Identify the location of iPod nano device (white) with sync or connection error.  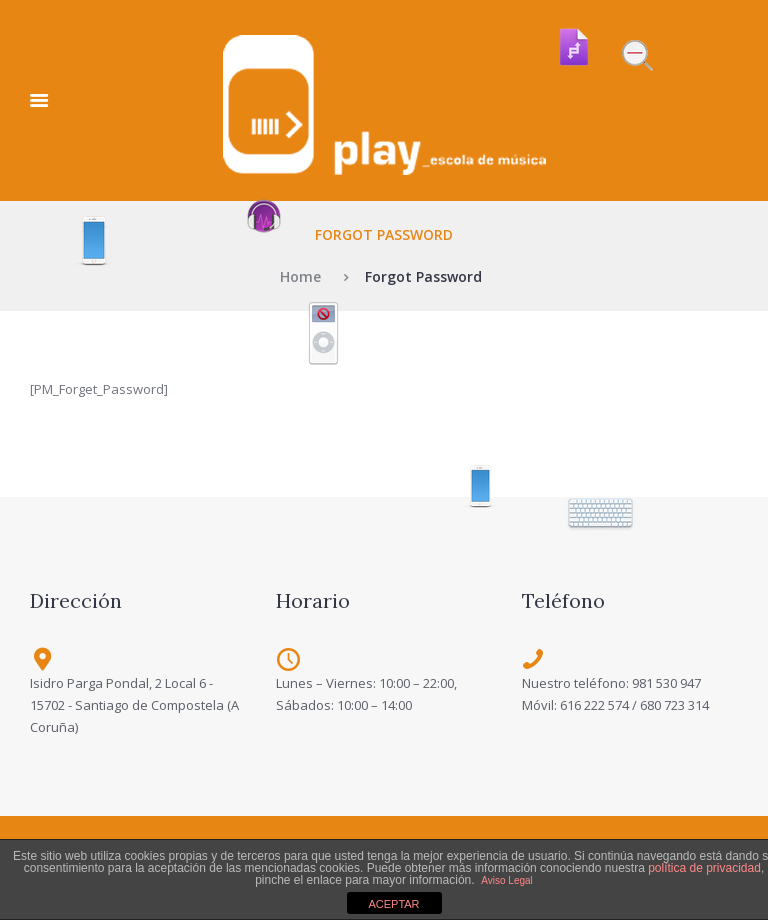
(323, 333).